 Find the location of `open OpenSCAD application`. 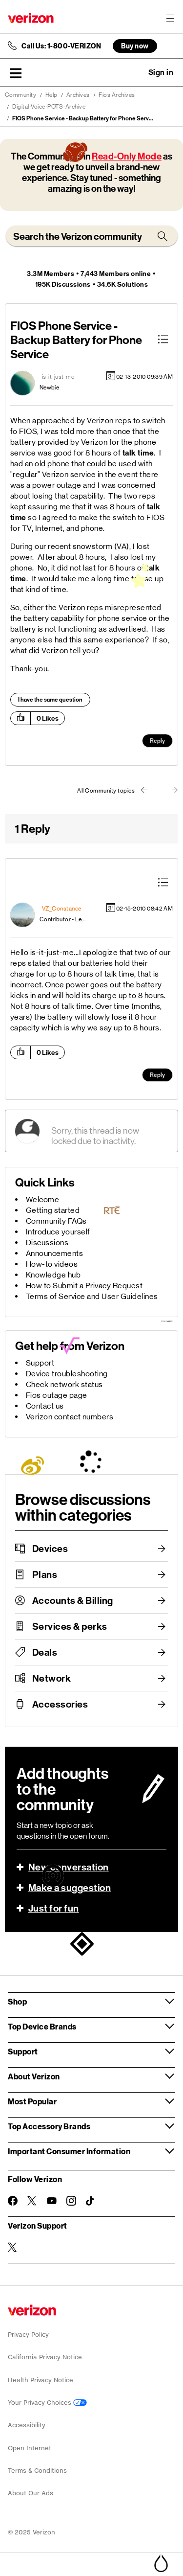

open OpenSCAD application is located at coordinates (75, 152).